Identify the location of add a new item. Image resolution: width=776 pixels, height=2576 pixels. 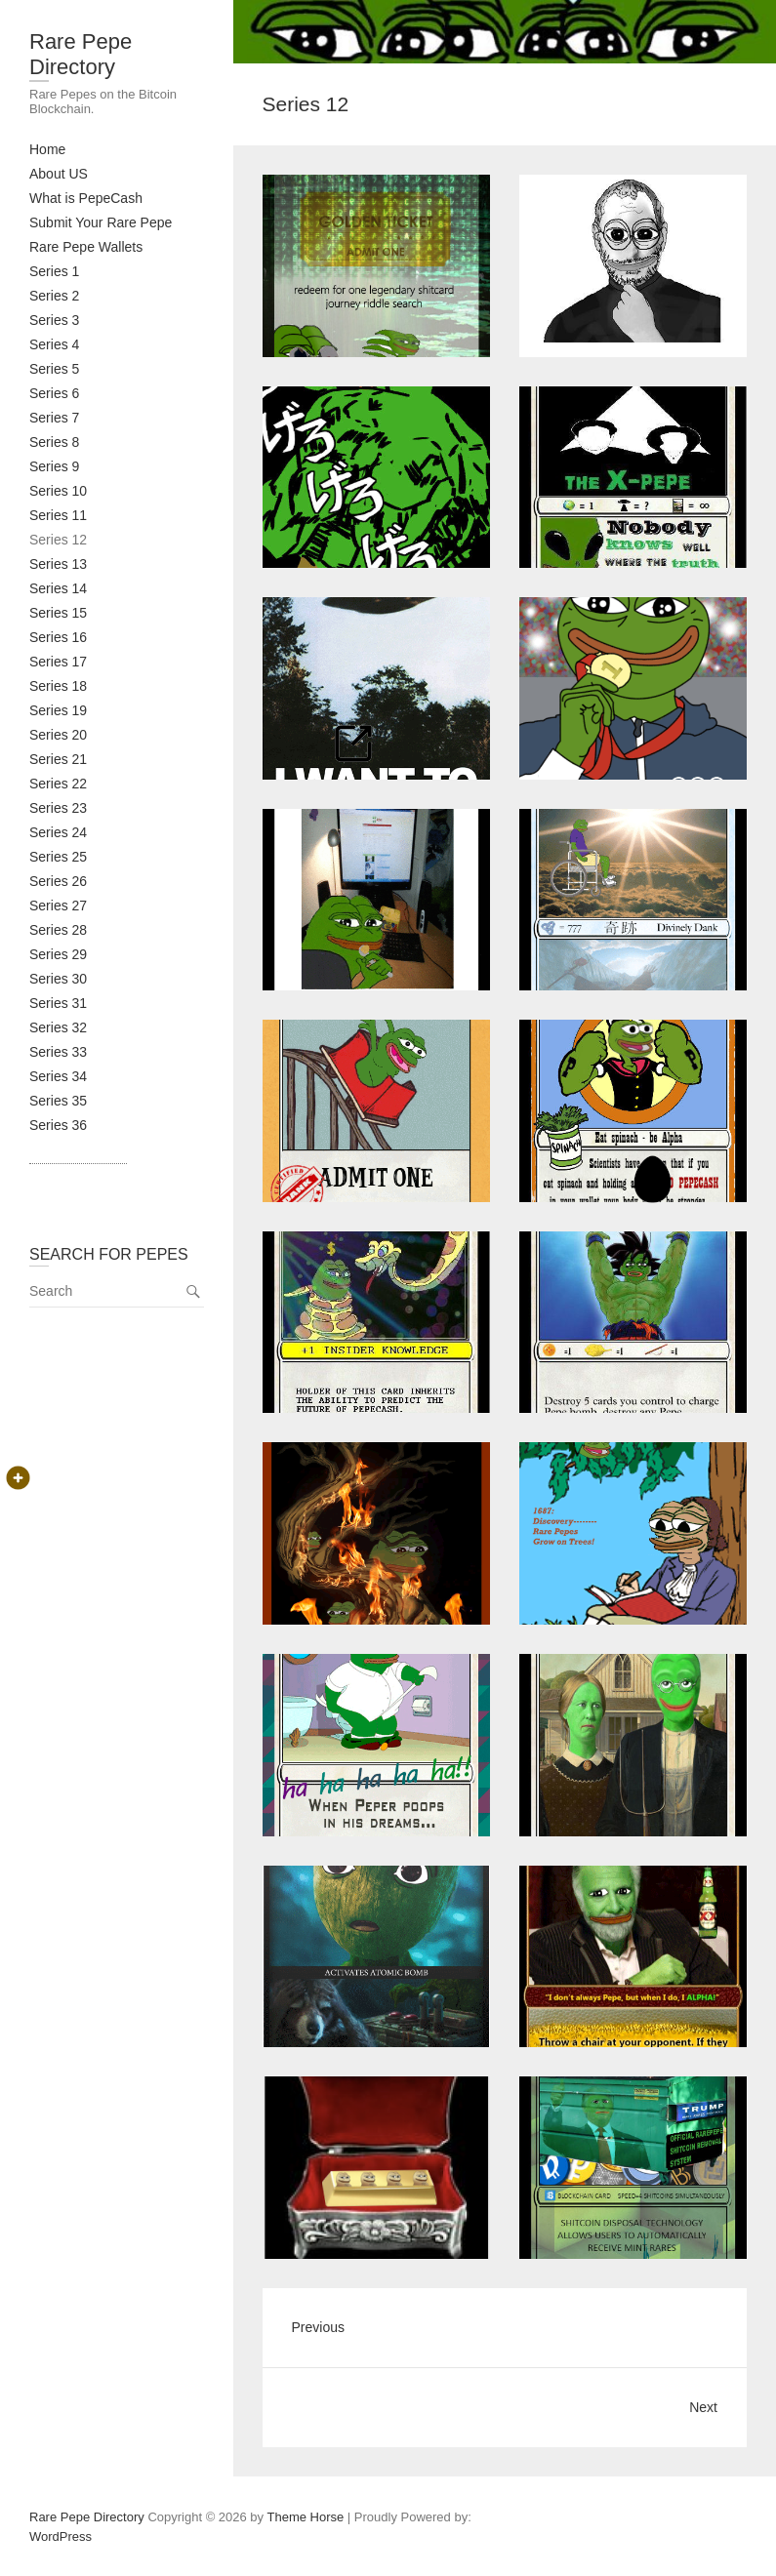
(18, 1477).